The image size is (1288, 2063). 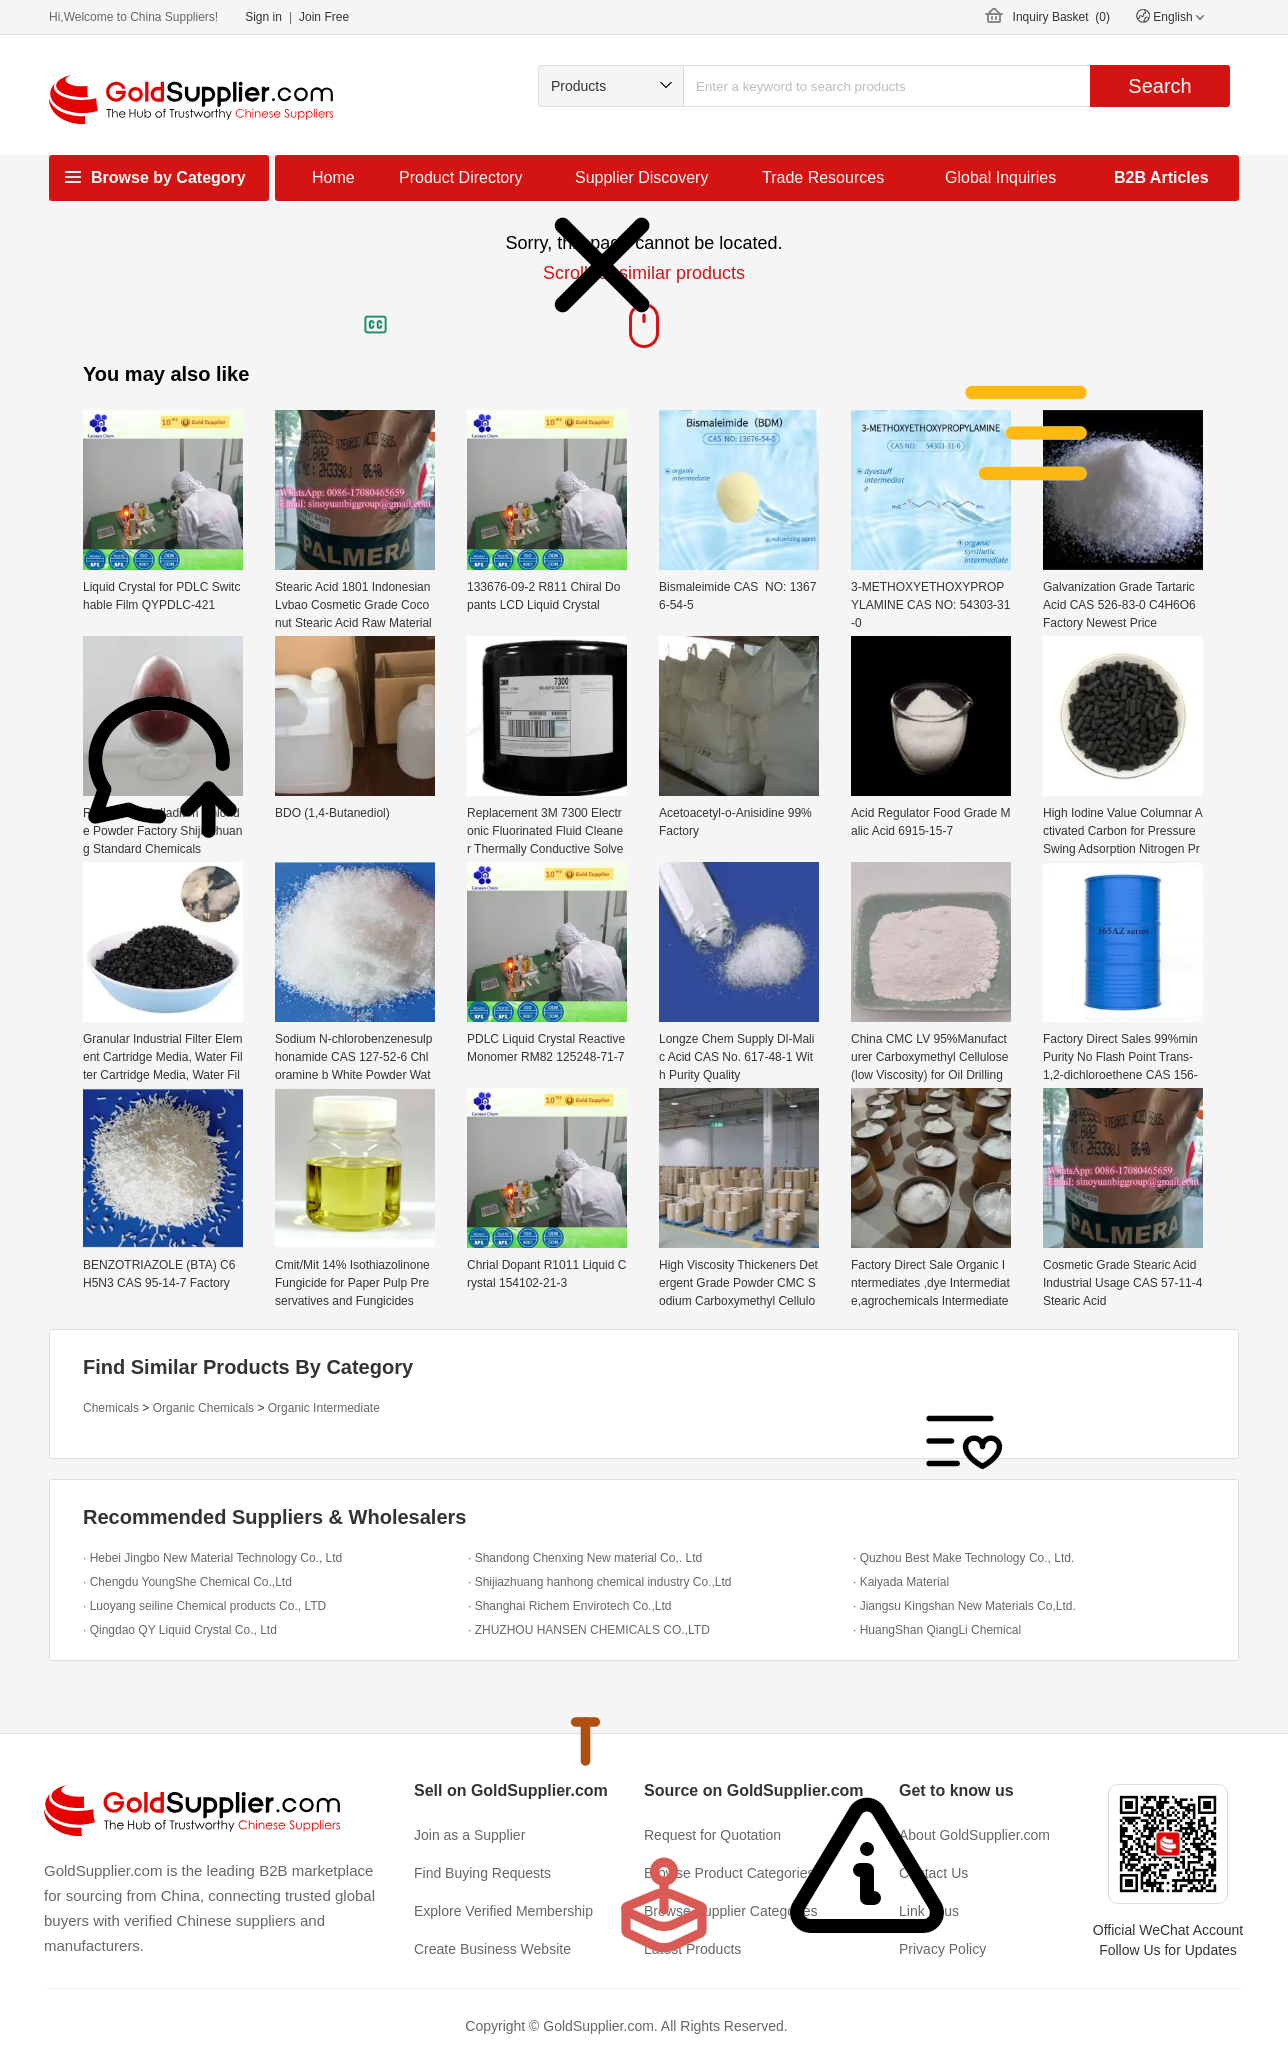 What do you see at coordinates (159, 760) in the screenshot?
I see `send a message` at bounding box center [159, 760].